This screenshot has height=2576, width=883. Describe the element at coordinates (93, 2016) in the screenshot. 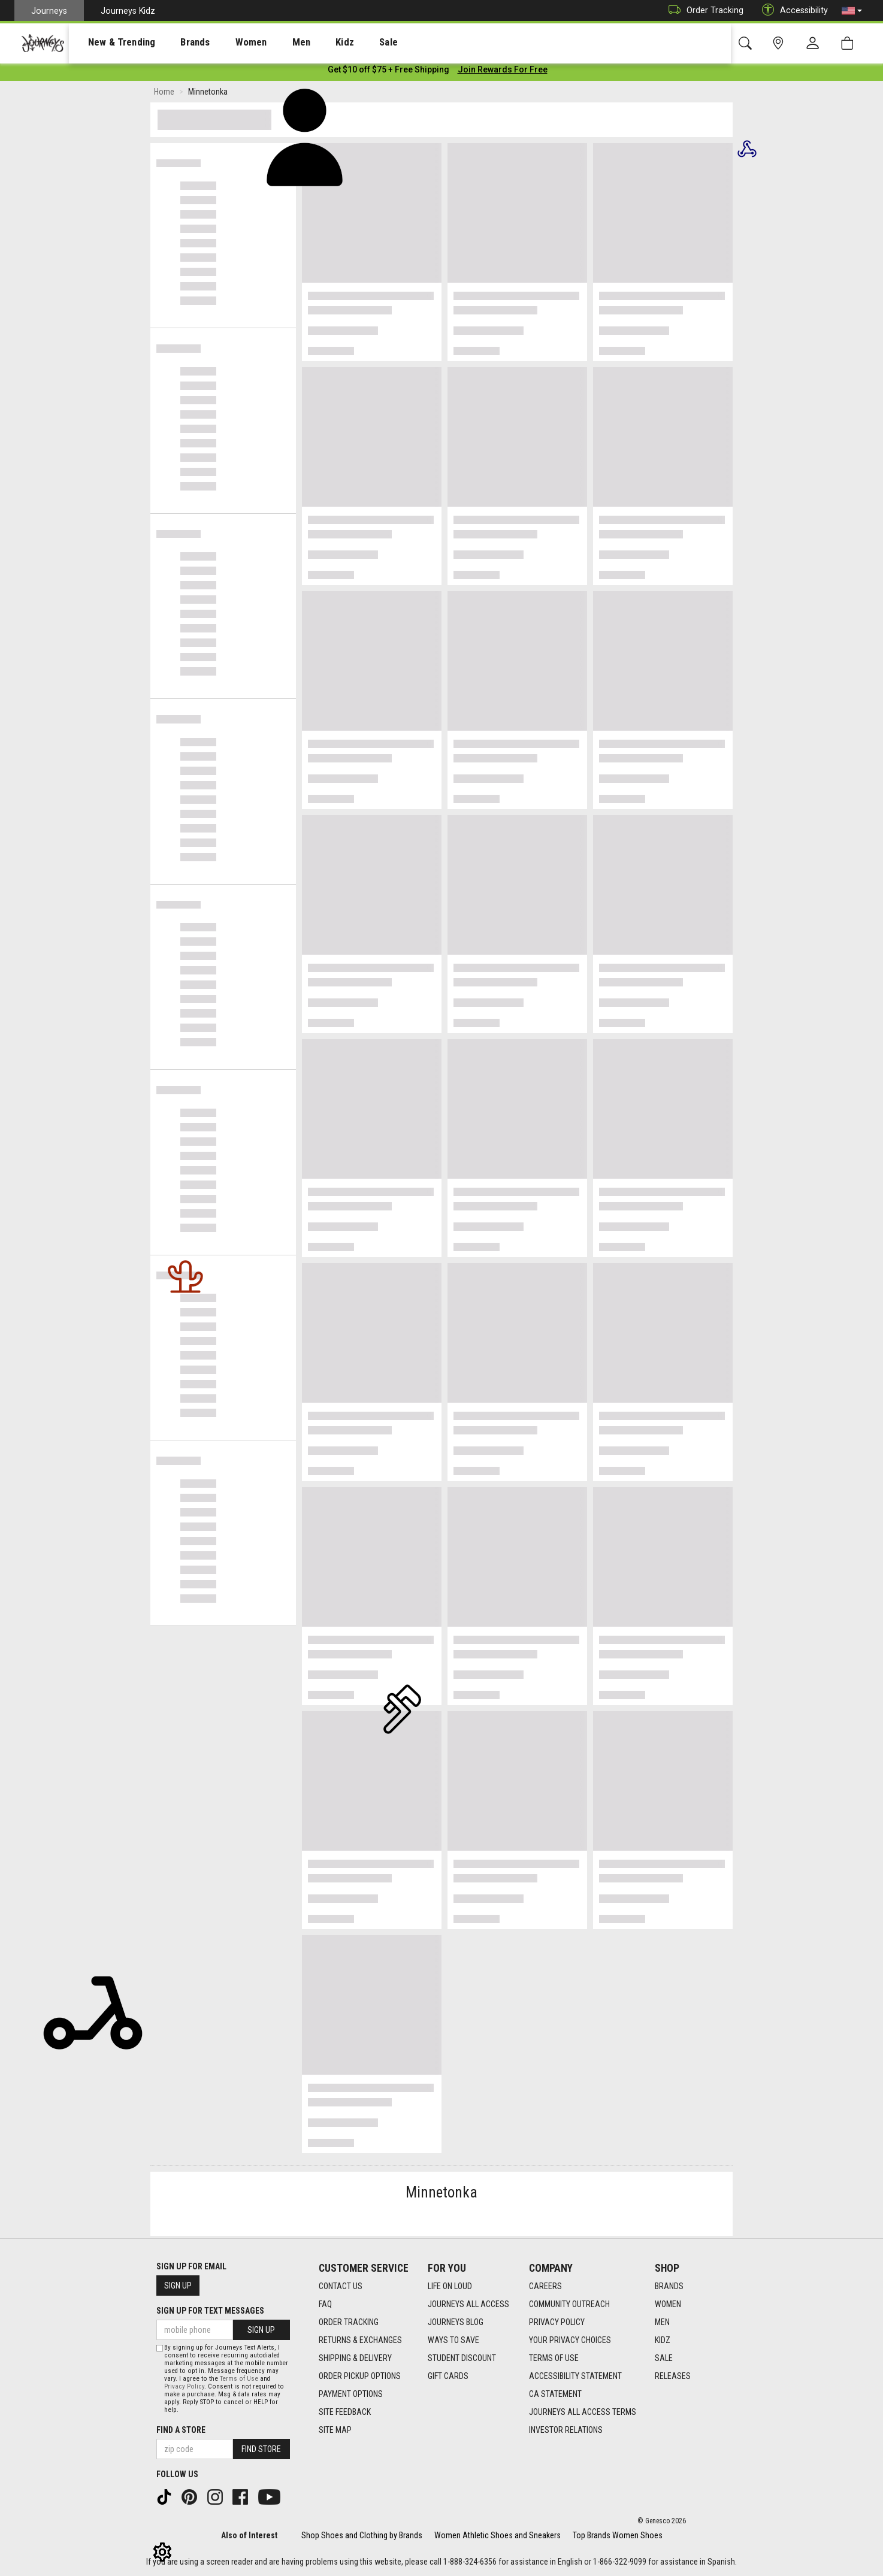

I see `select scooter as transportation mode` at that location.